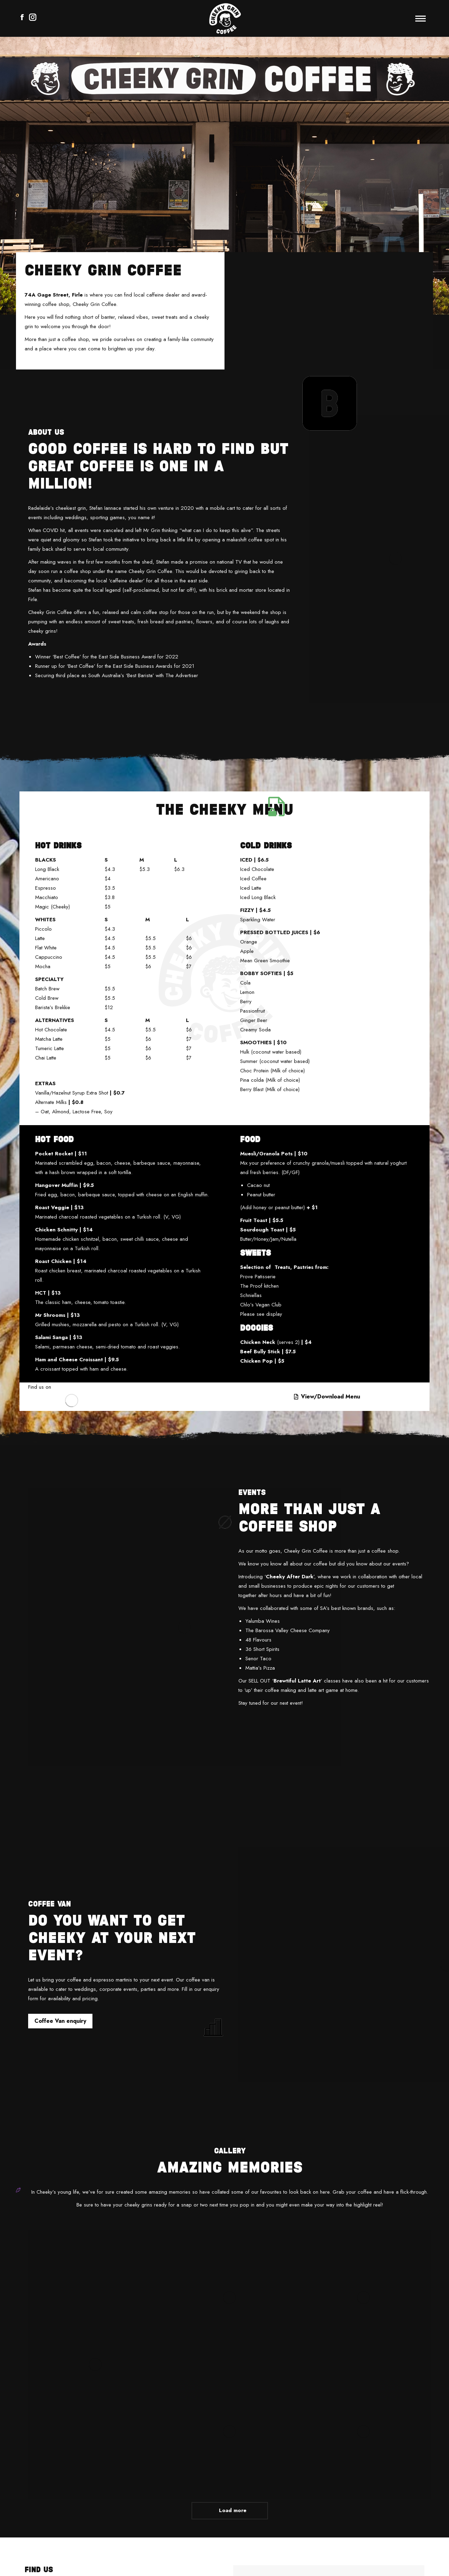 The height and width of the screenshot is (2576, 449). I want to click on browse vegetable or produce category, so click(18, 2190).